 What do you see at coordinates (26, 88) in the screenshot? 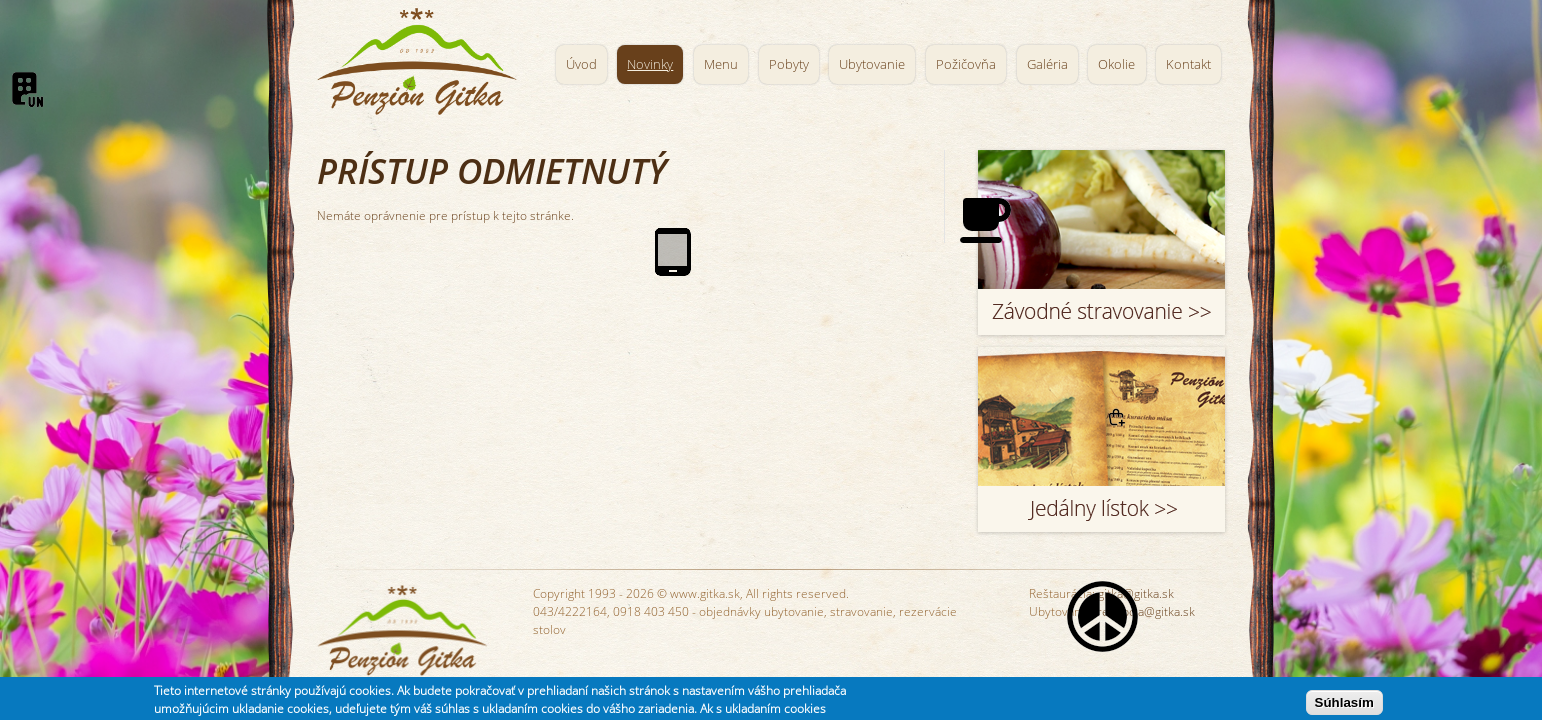
I see `access united nations building or headquarters` at bounding box center [26, 88].